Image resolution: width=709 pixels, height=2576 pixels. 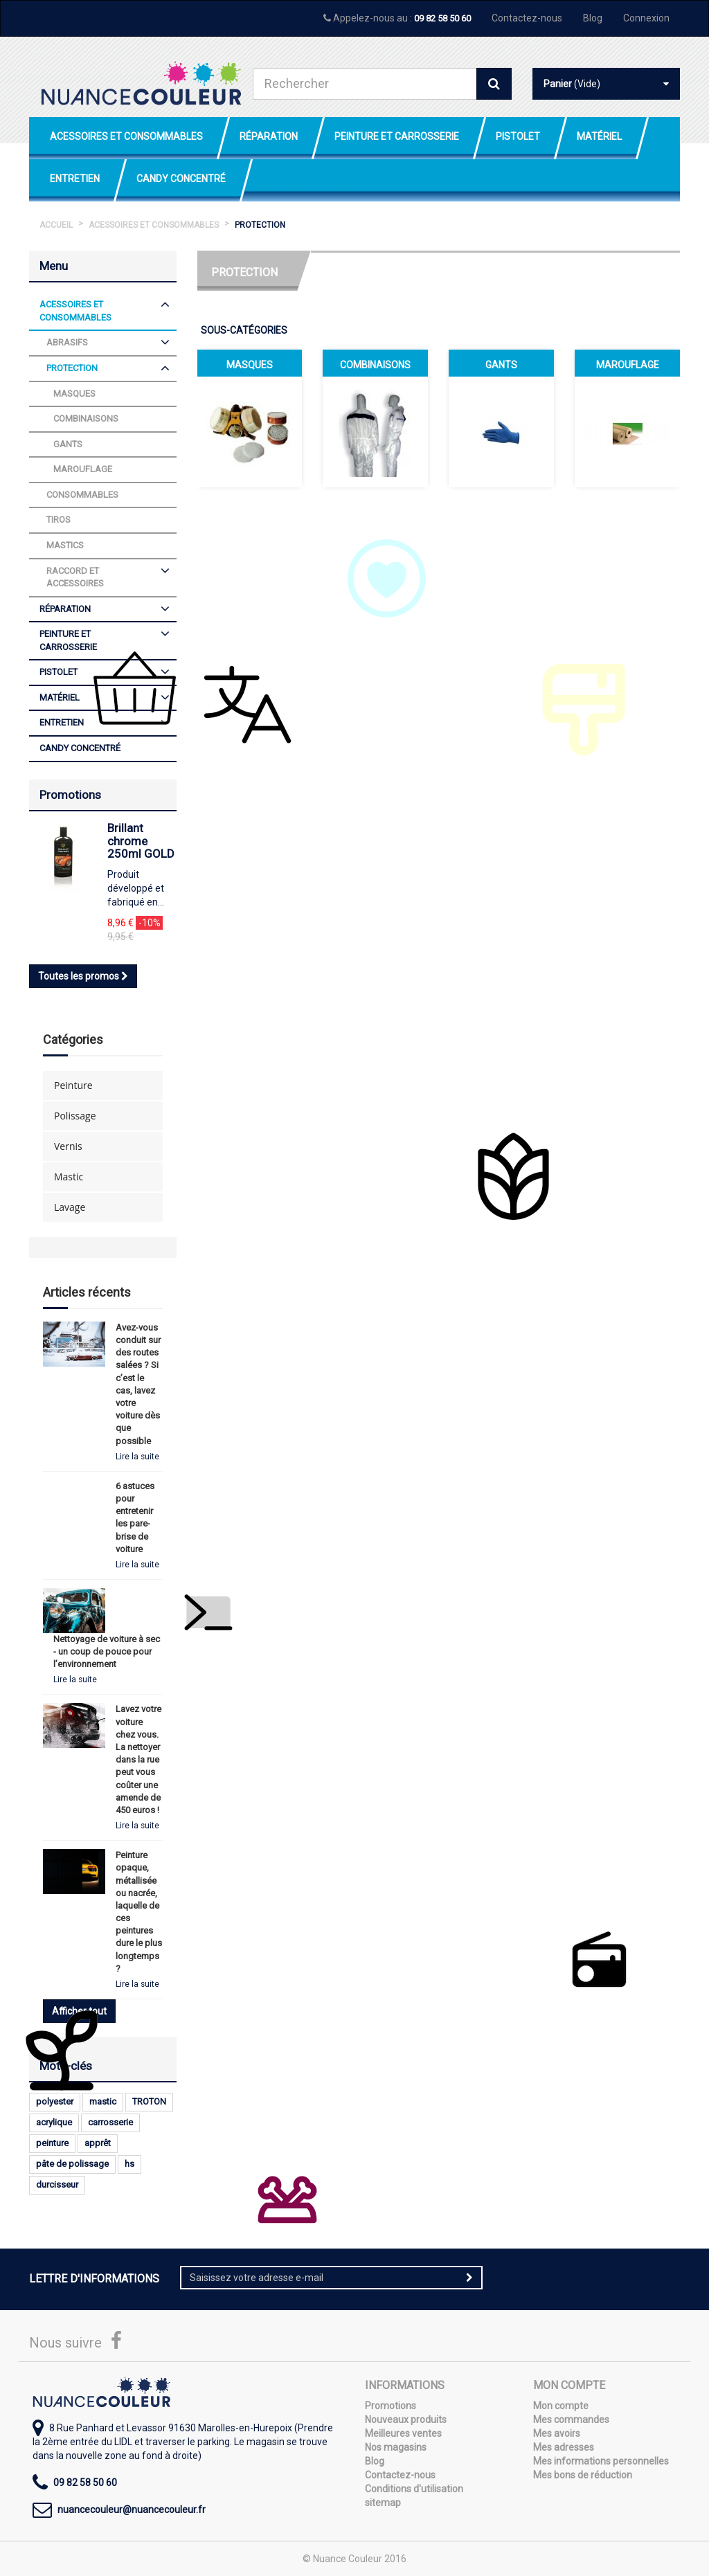 I want to click on indicates growth or progress, so click(x=62, y=2051).